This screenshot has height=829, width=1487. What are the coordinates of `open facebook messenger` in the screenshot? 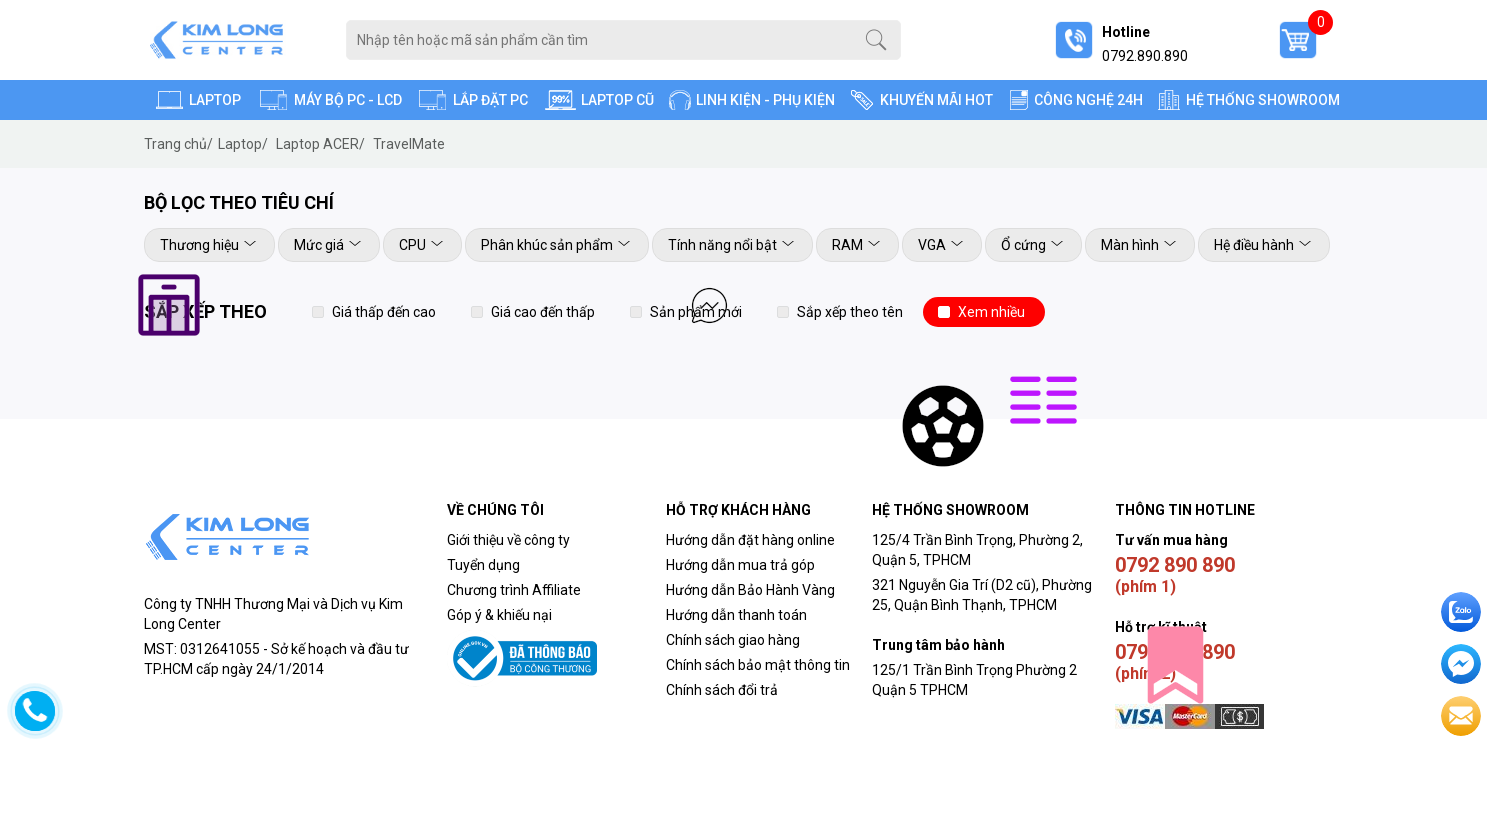 It's located at (709, 305).